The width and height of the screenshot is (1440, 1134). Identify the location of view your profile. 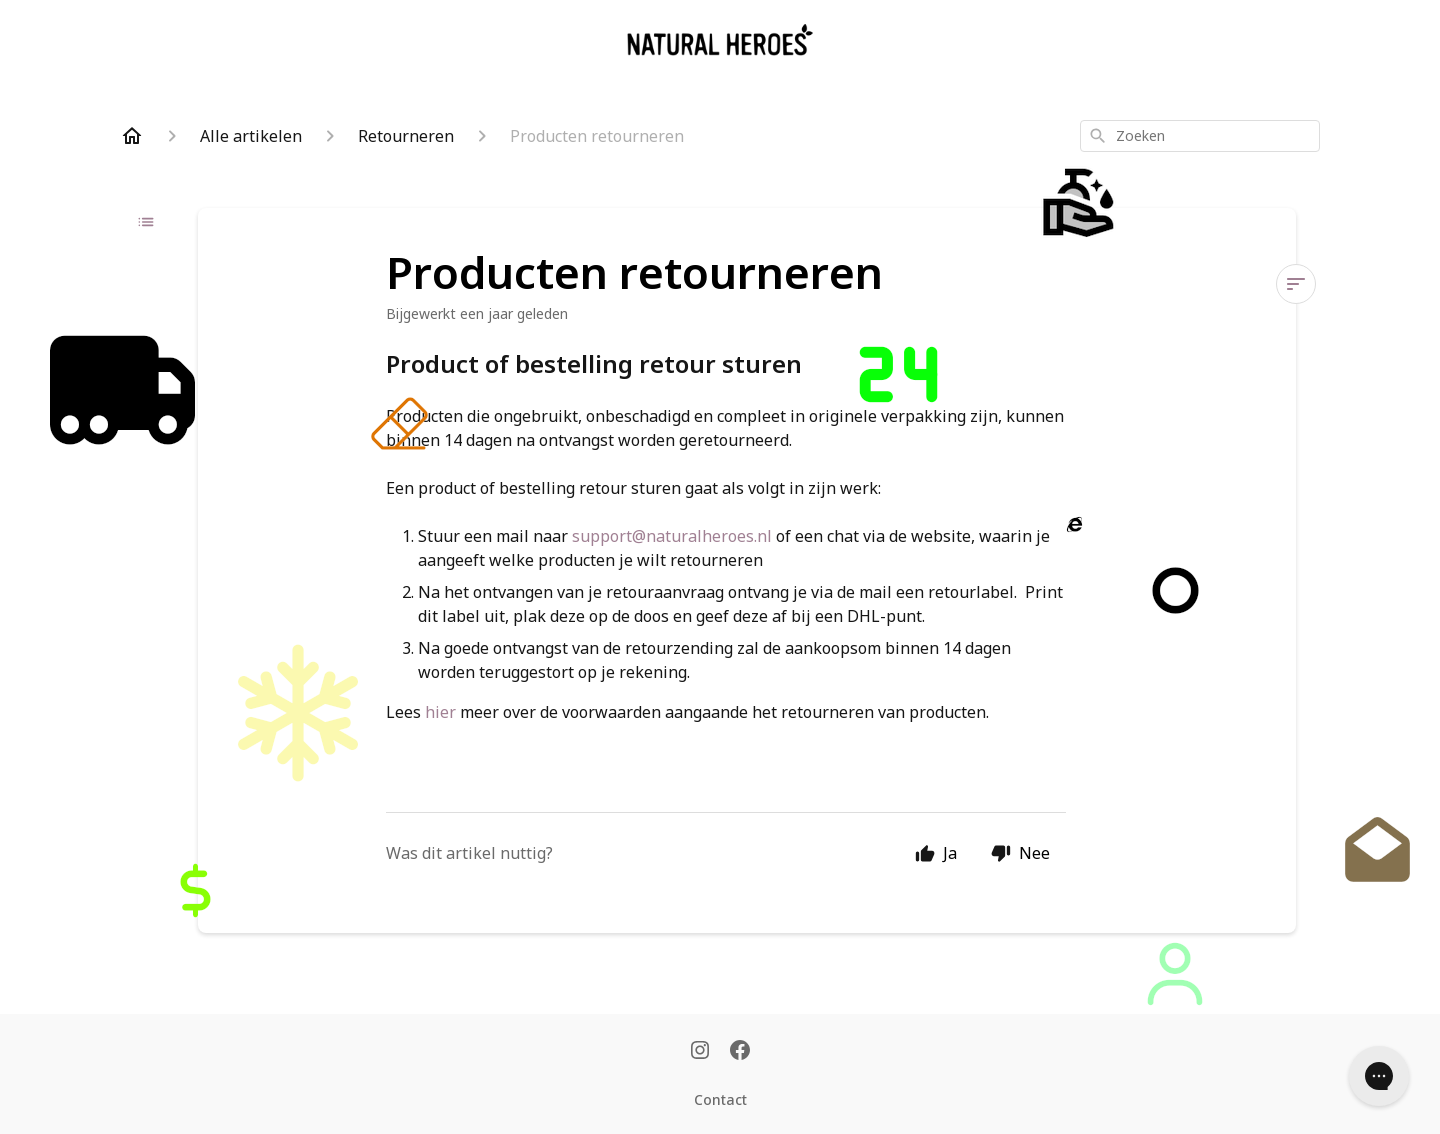
(1175, 974).